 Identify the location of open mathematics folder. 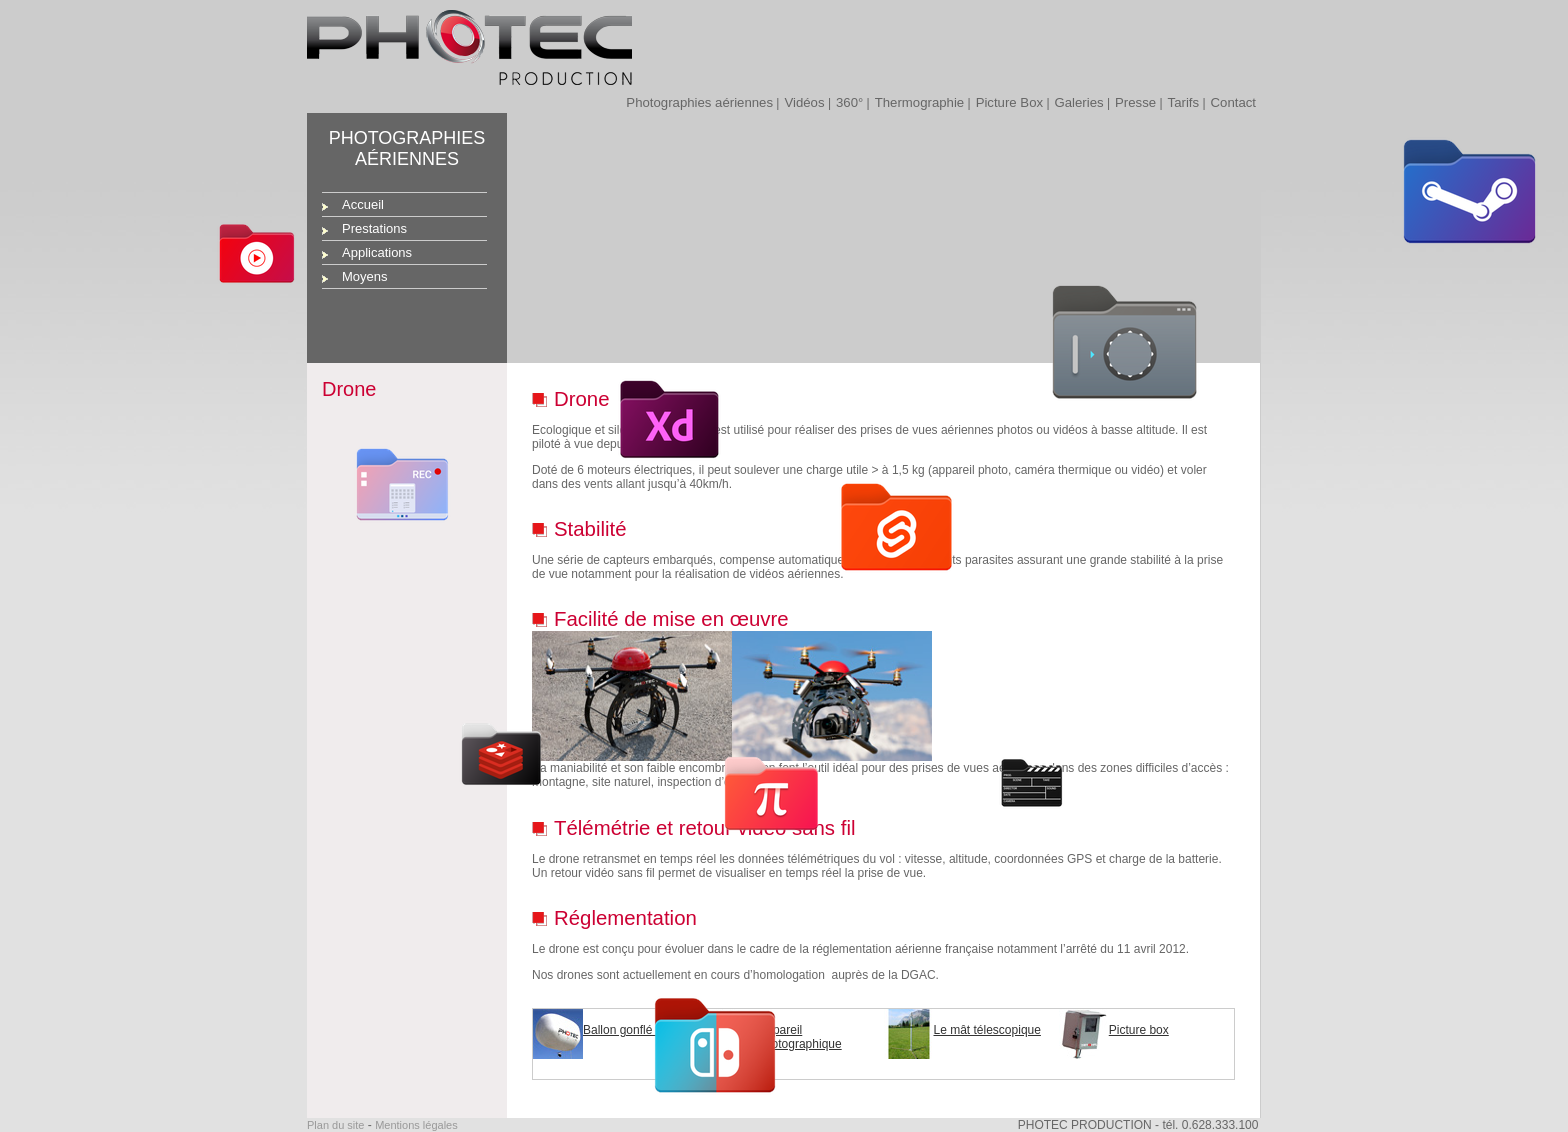
(771, 796).